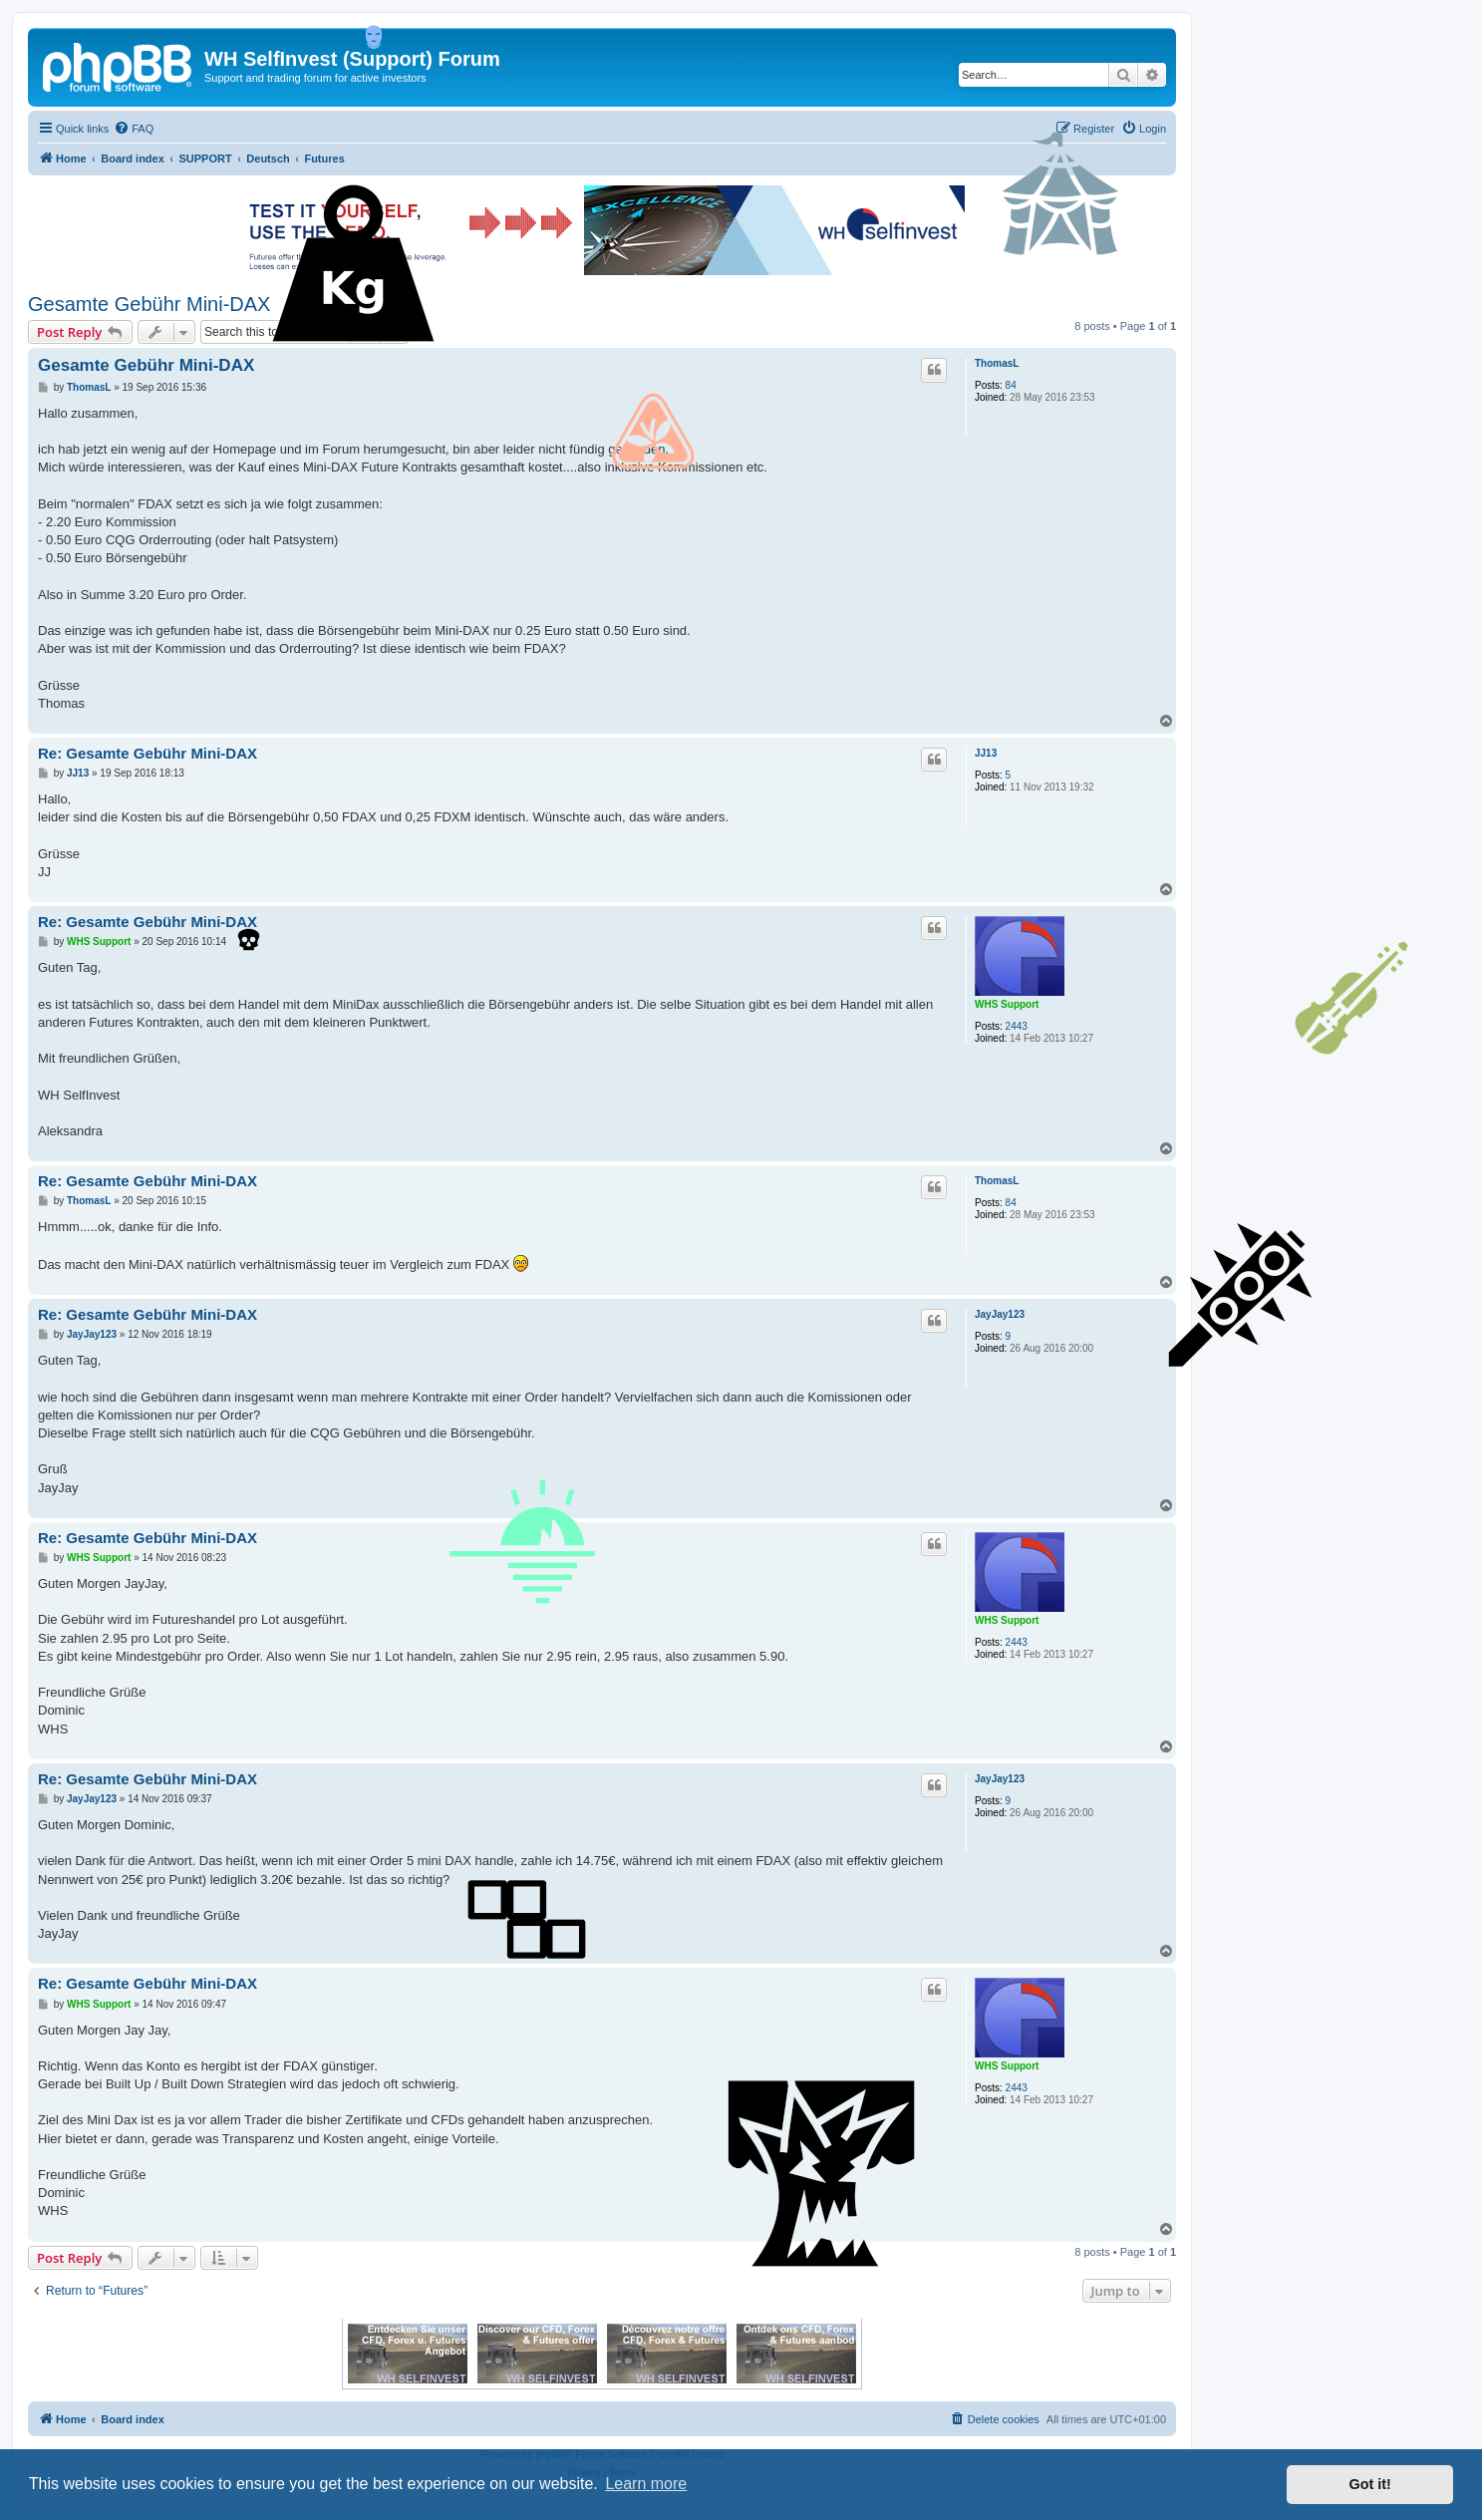 The image size is (1482, 2520). Describe the element at coordinates (522, 1534) in the screenshot. I see `view ocean or maritime content` at that location.